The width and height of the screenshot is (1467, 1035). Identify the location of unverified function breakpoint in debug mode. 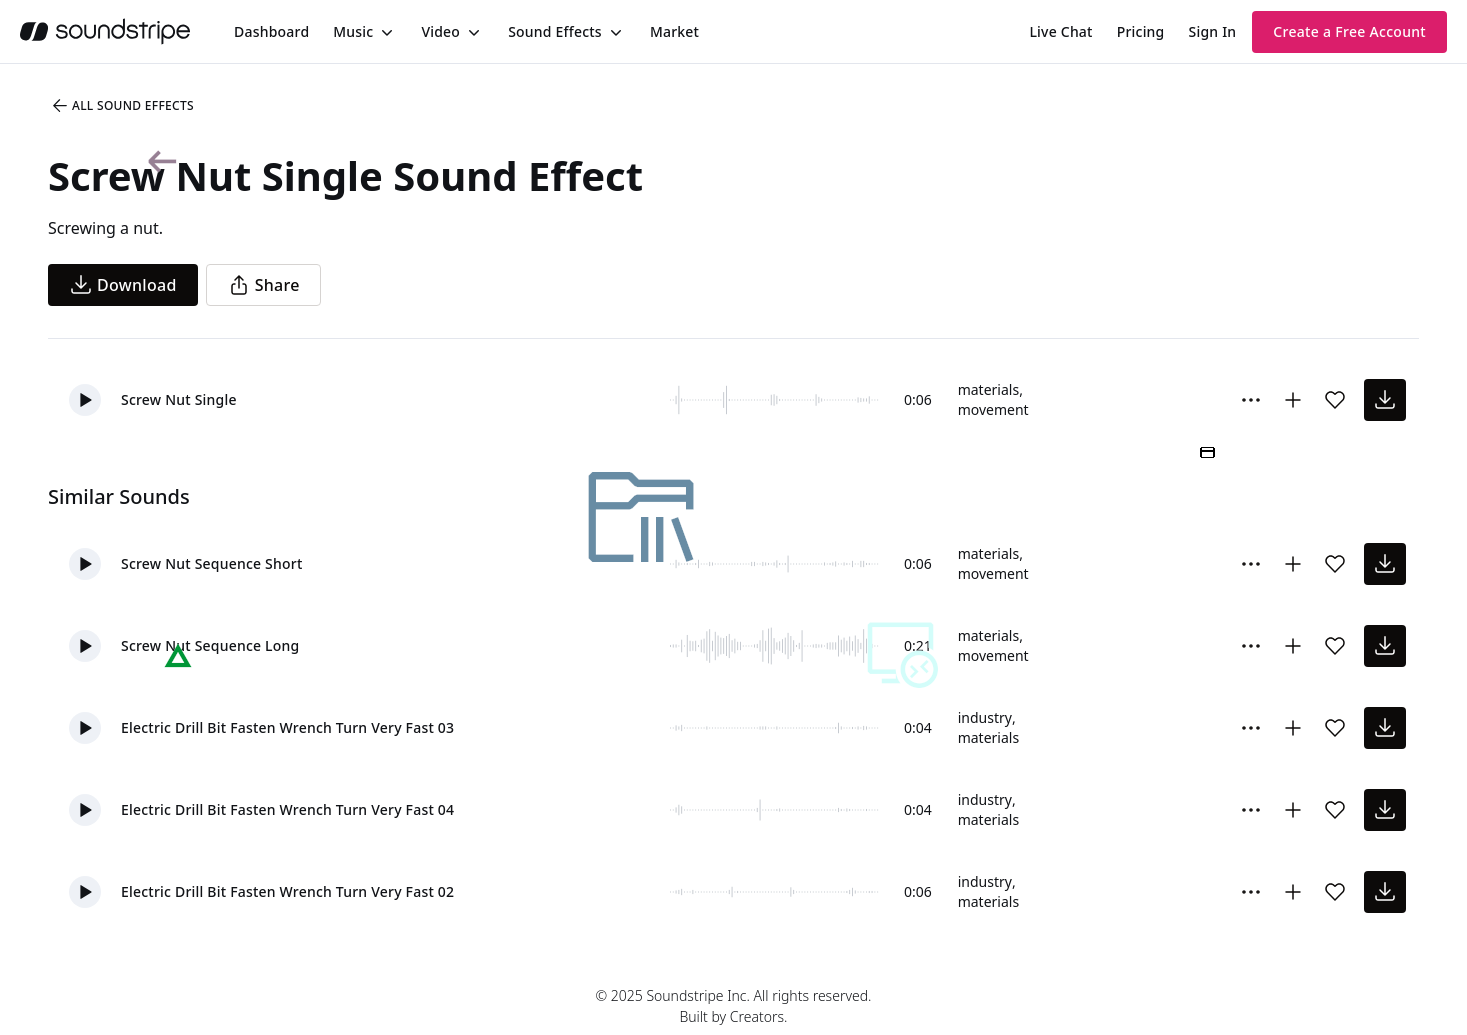
(178, 657).